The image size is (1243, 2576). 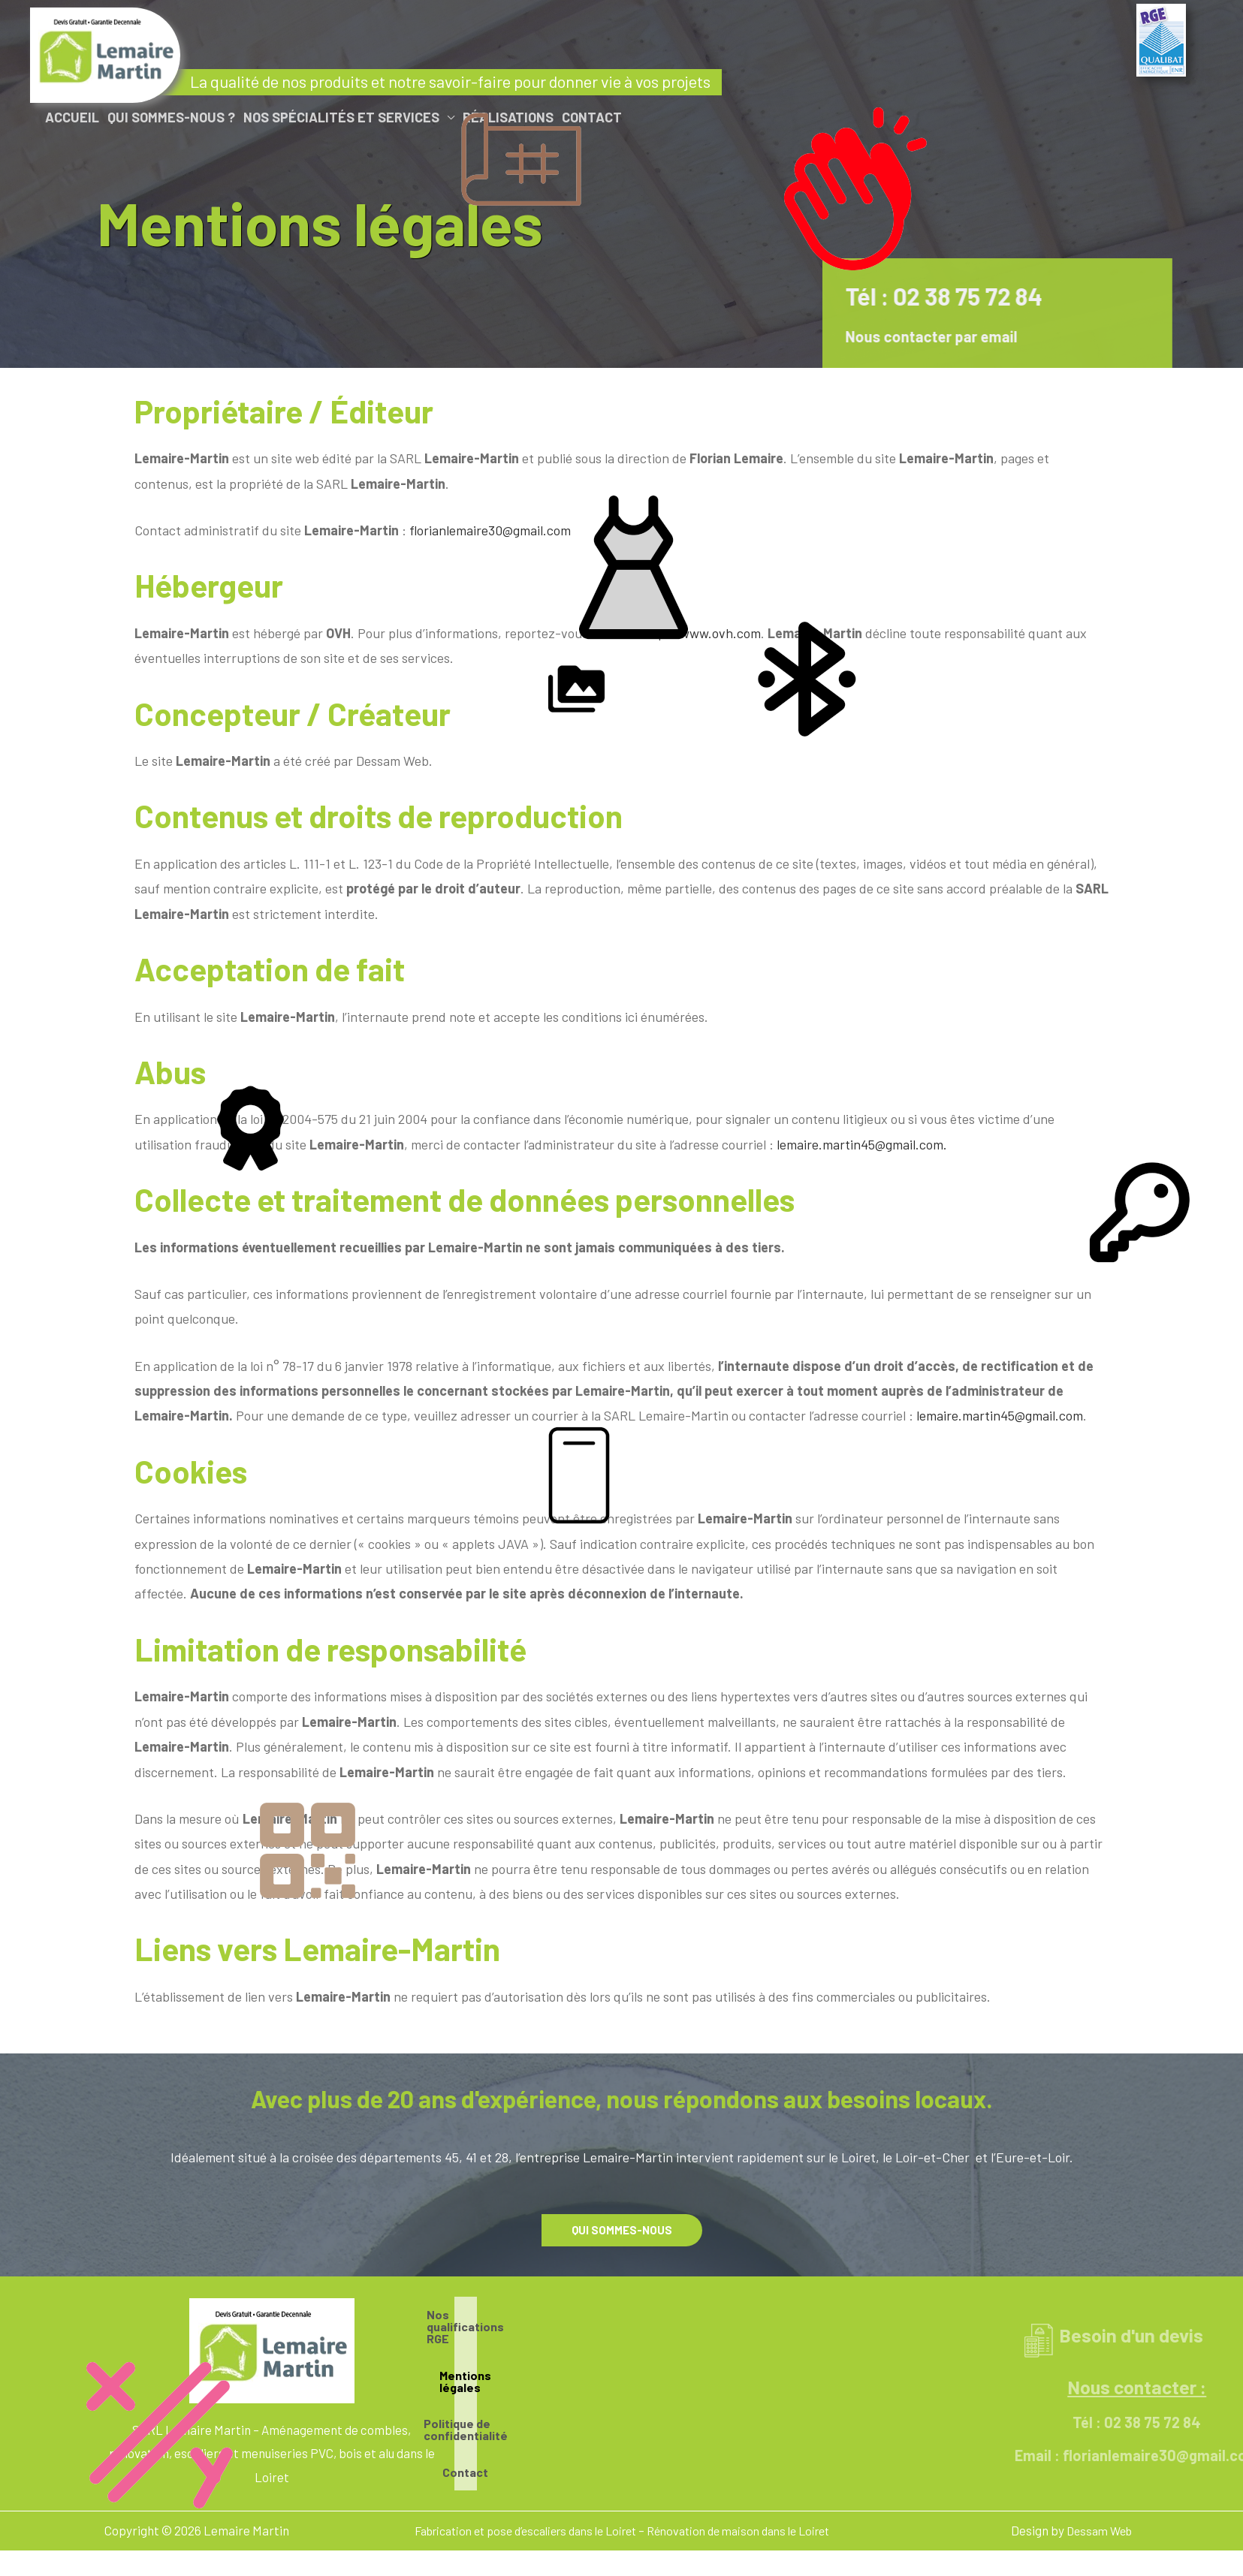 What do you see at coordinates (159, 2435) in the screenshot?
I see `perform floor division operation (x ÷ y rounded down)` at bounding box center [159, 2435].